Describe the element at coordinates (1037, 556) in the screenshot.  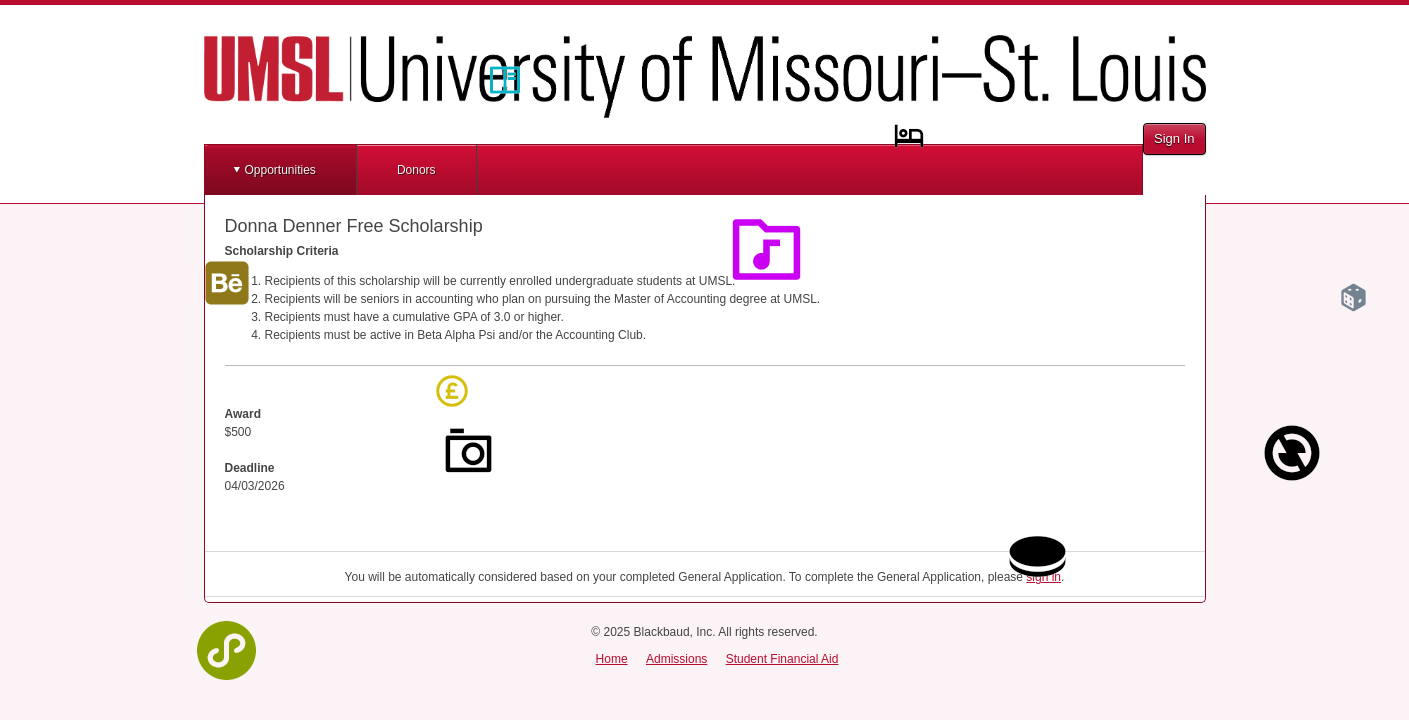
I see `view your coin balance or currency` at that location.